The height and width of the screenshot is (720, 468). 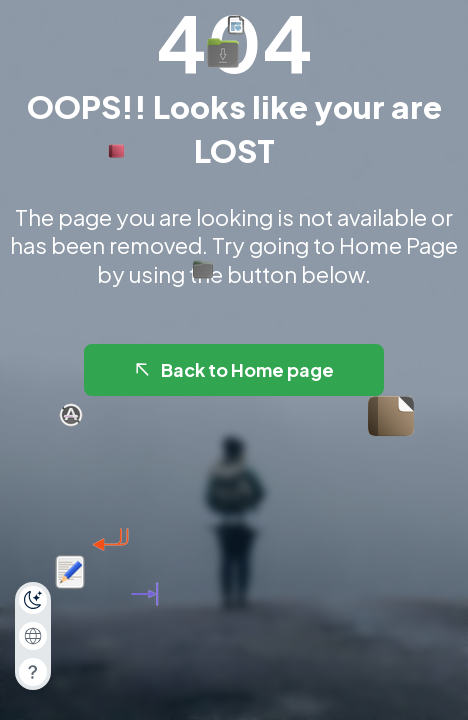 What do you see at coordinates (145, 594) in the screenshot?
I see `skip to the last item in a list or sequence` at bounding box center [145, 594].